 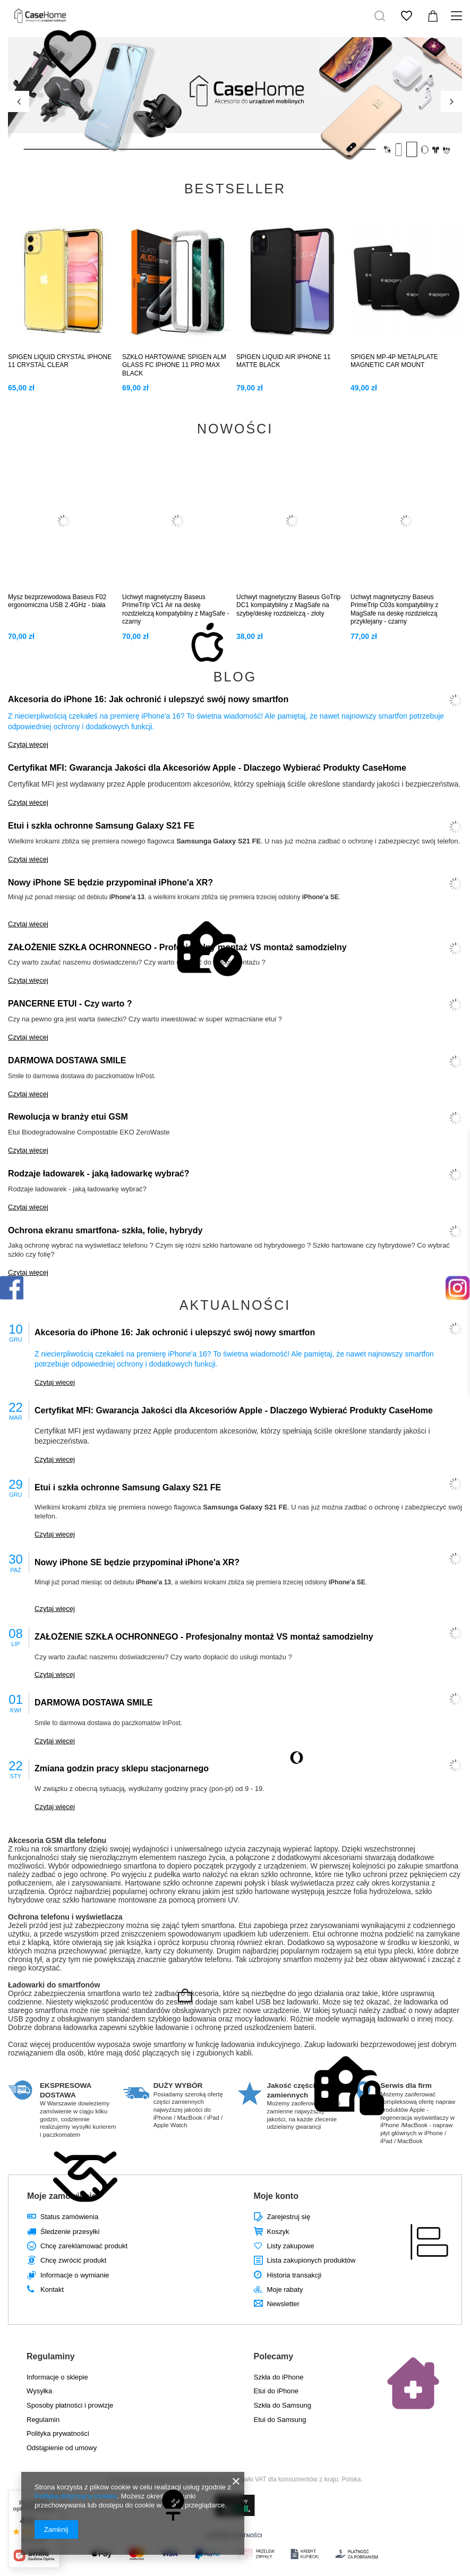 What do you see at coordinates (173, 2504) in the screenshot?
I see `access golf or sports-related features` at bounding box center [173, 2504].